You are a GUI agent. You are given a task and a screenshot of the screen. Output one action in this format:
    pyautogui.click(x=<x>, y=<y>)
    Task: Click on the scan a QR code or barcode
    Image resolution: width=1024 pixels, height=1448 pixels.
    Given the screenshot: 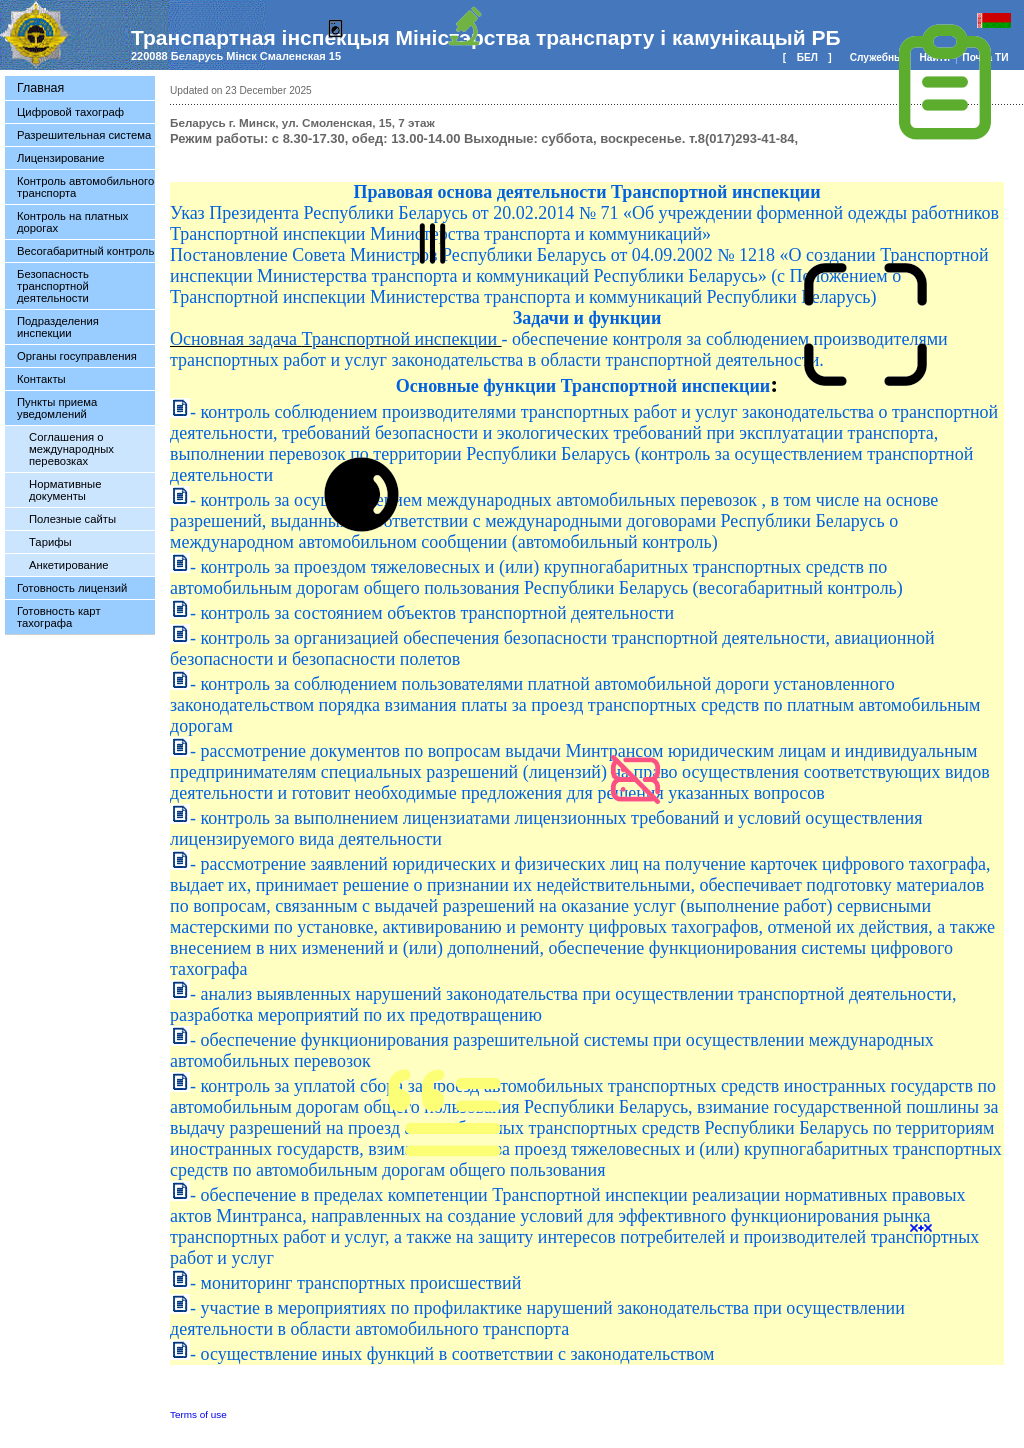 What is the action you would take?
    pyautogui.click(x=865, y=324)
    